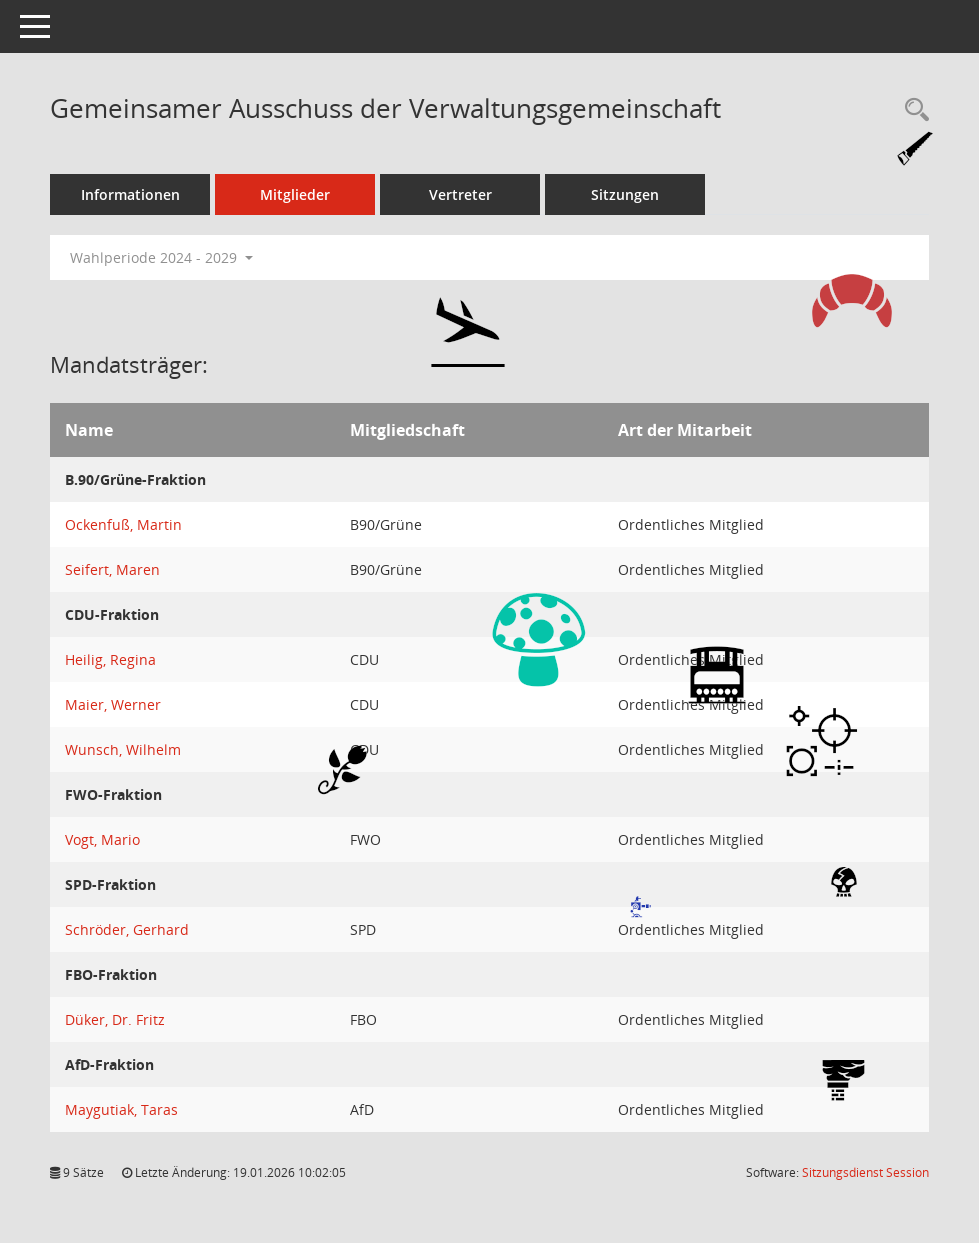 The height and width of the screenshot is (1243, 979). What do you see at coordinates (844, 882) in the screenshot?
I see `harry potter themed game mode or content` at bounding box center [844, 882].